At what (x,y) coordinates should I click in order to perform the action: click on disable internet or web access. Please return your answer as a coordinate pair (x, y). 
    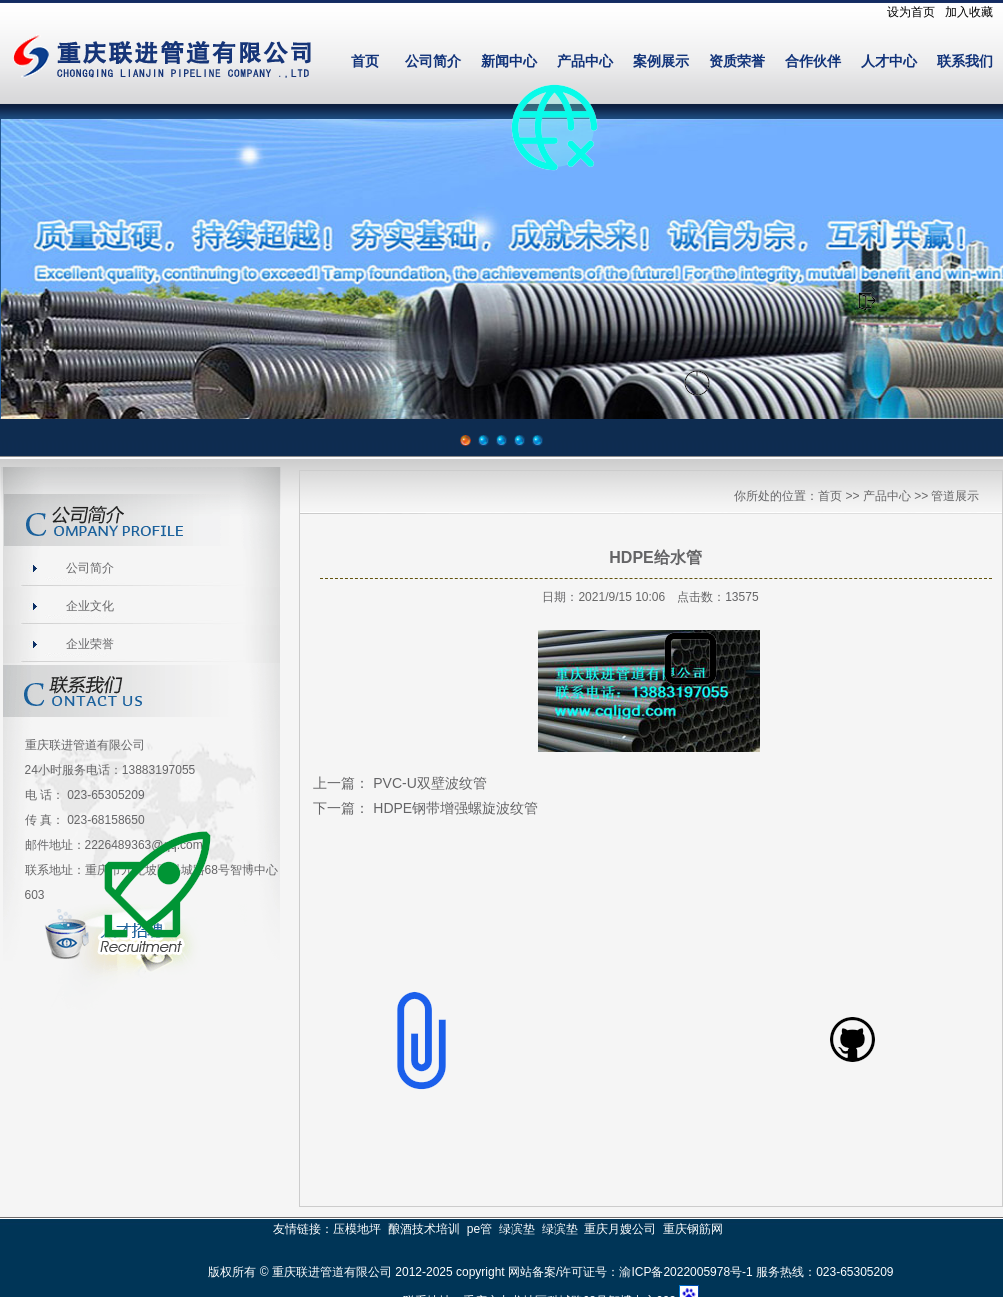
    Looking at the image, I should click on (554, 127).